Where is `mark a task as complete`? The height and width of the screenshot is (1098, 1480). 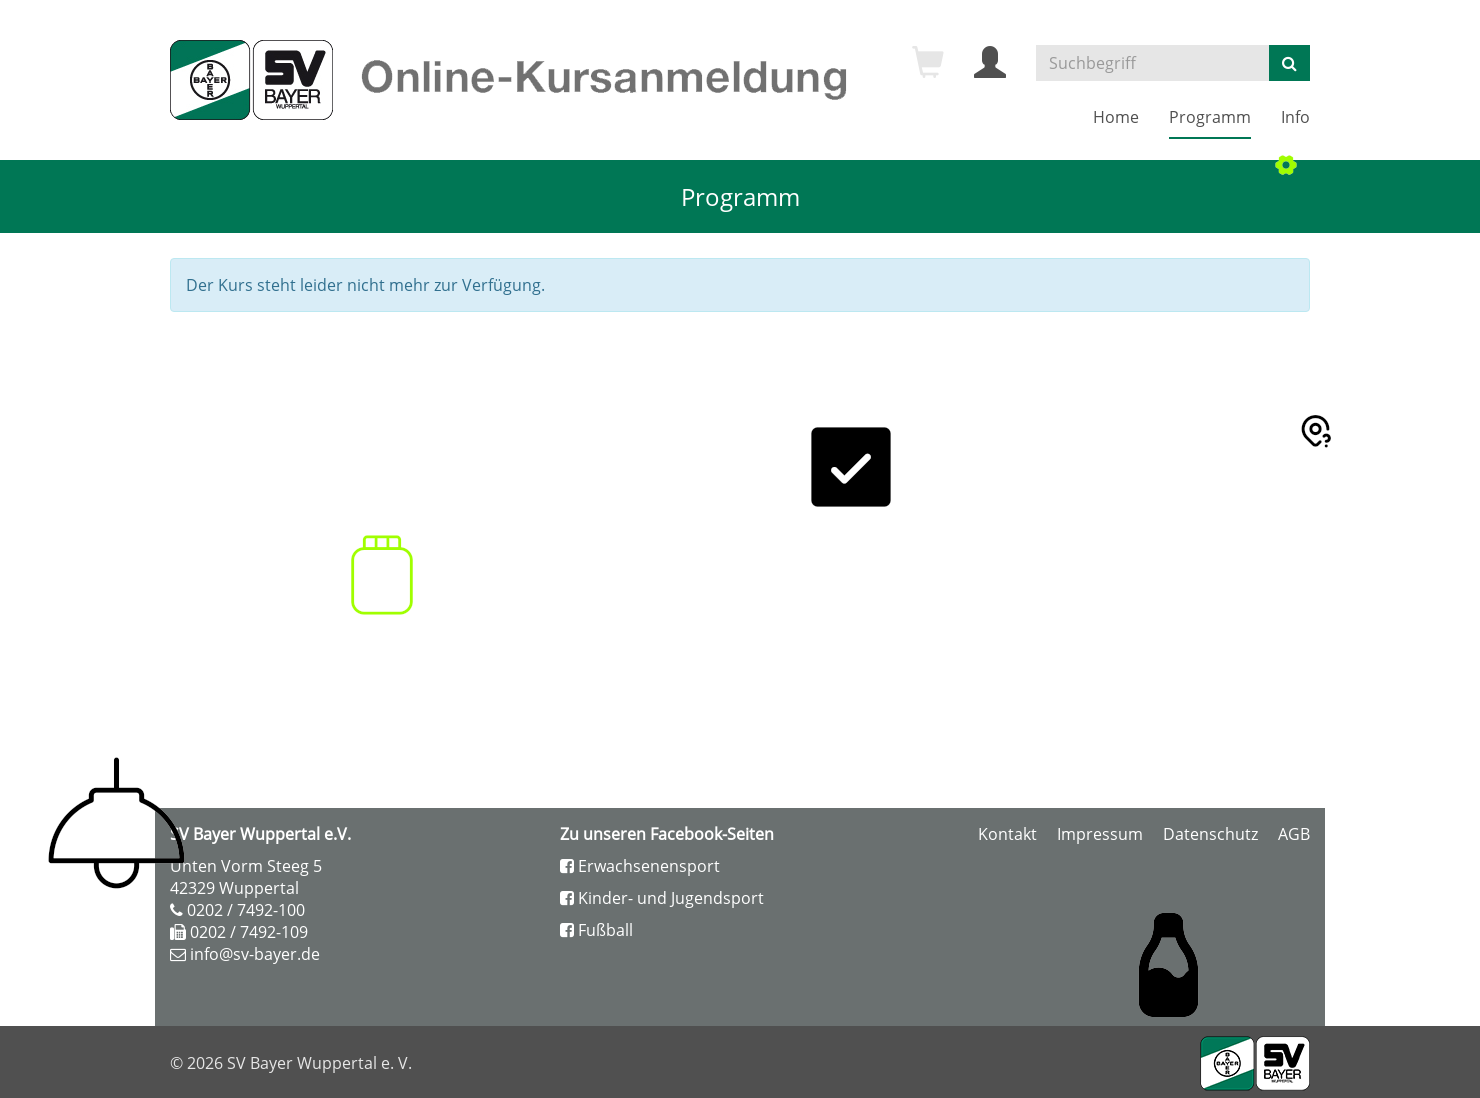
mark a task as complete is located at coordinates (851, 467).